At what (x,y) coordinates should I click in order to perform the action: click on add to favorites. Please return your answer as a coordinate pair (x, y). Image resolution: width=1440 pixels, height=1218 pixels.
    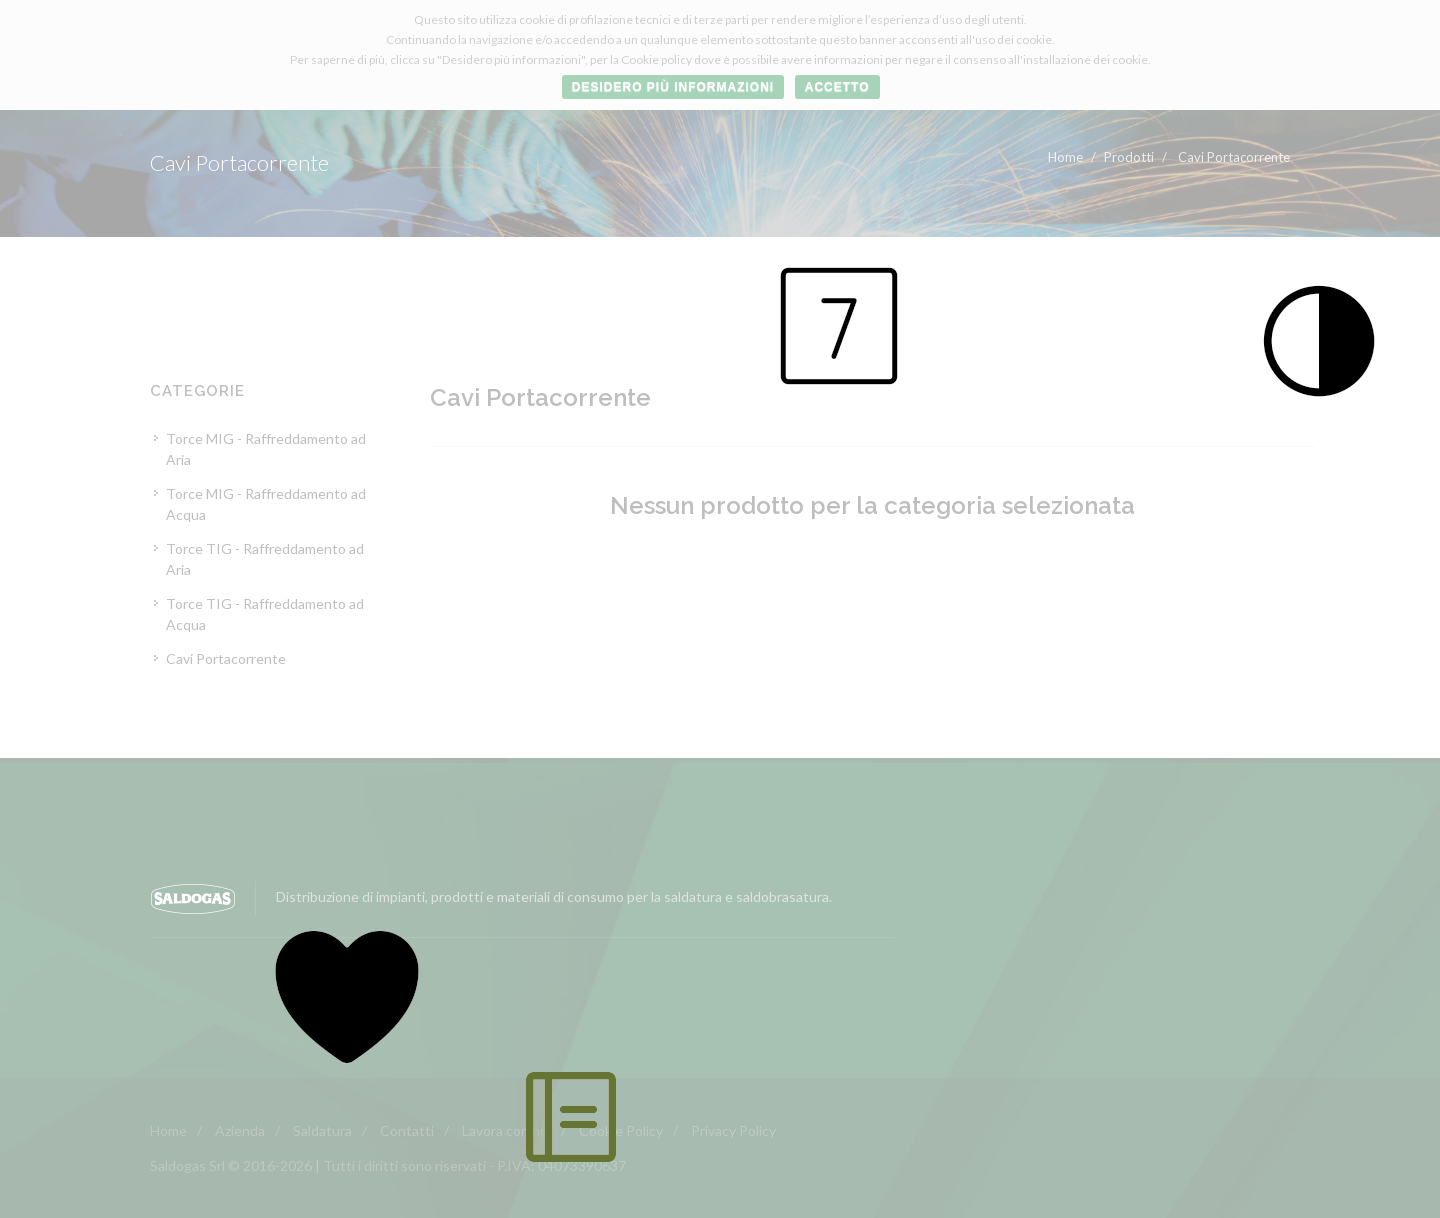
    Looking at the image, I should click on (347, 997).